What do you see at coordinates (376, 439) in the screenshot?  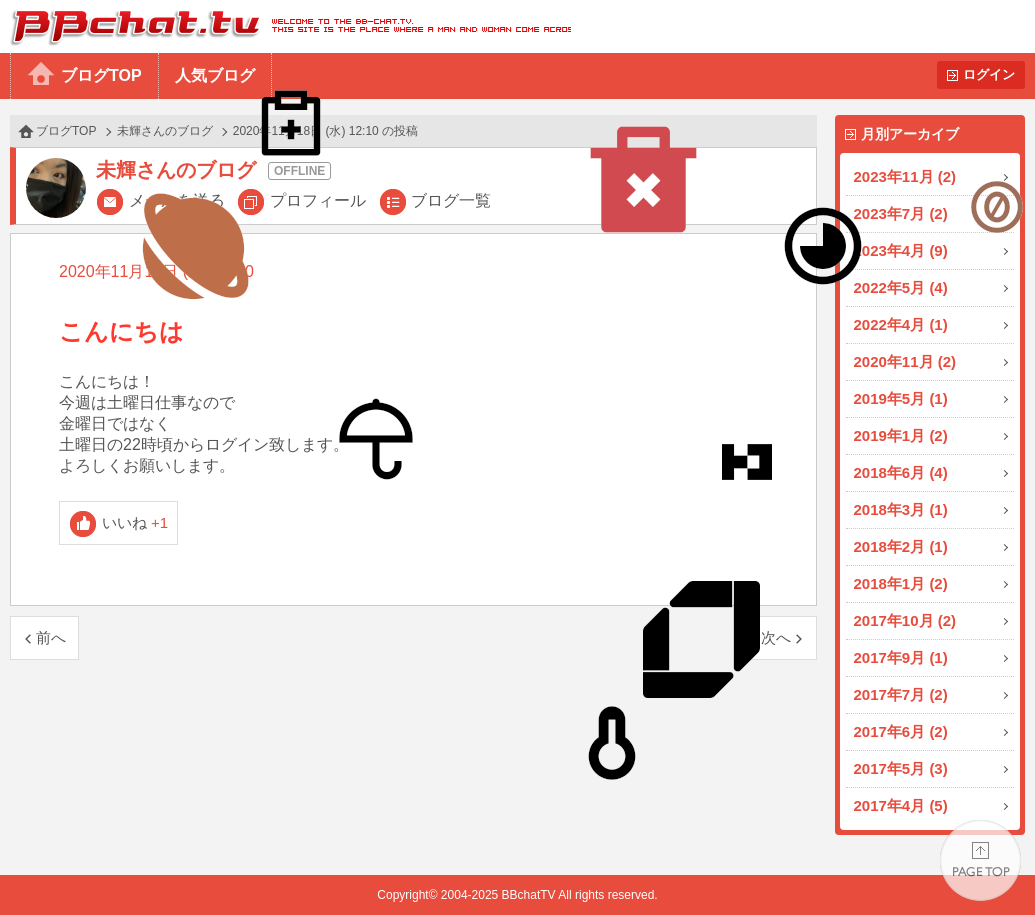 I see `view weather forecast or rain conditions` at bounding box center [376, 439].